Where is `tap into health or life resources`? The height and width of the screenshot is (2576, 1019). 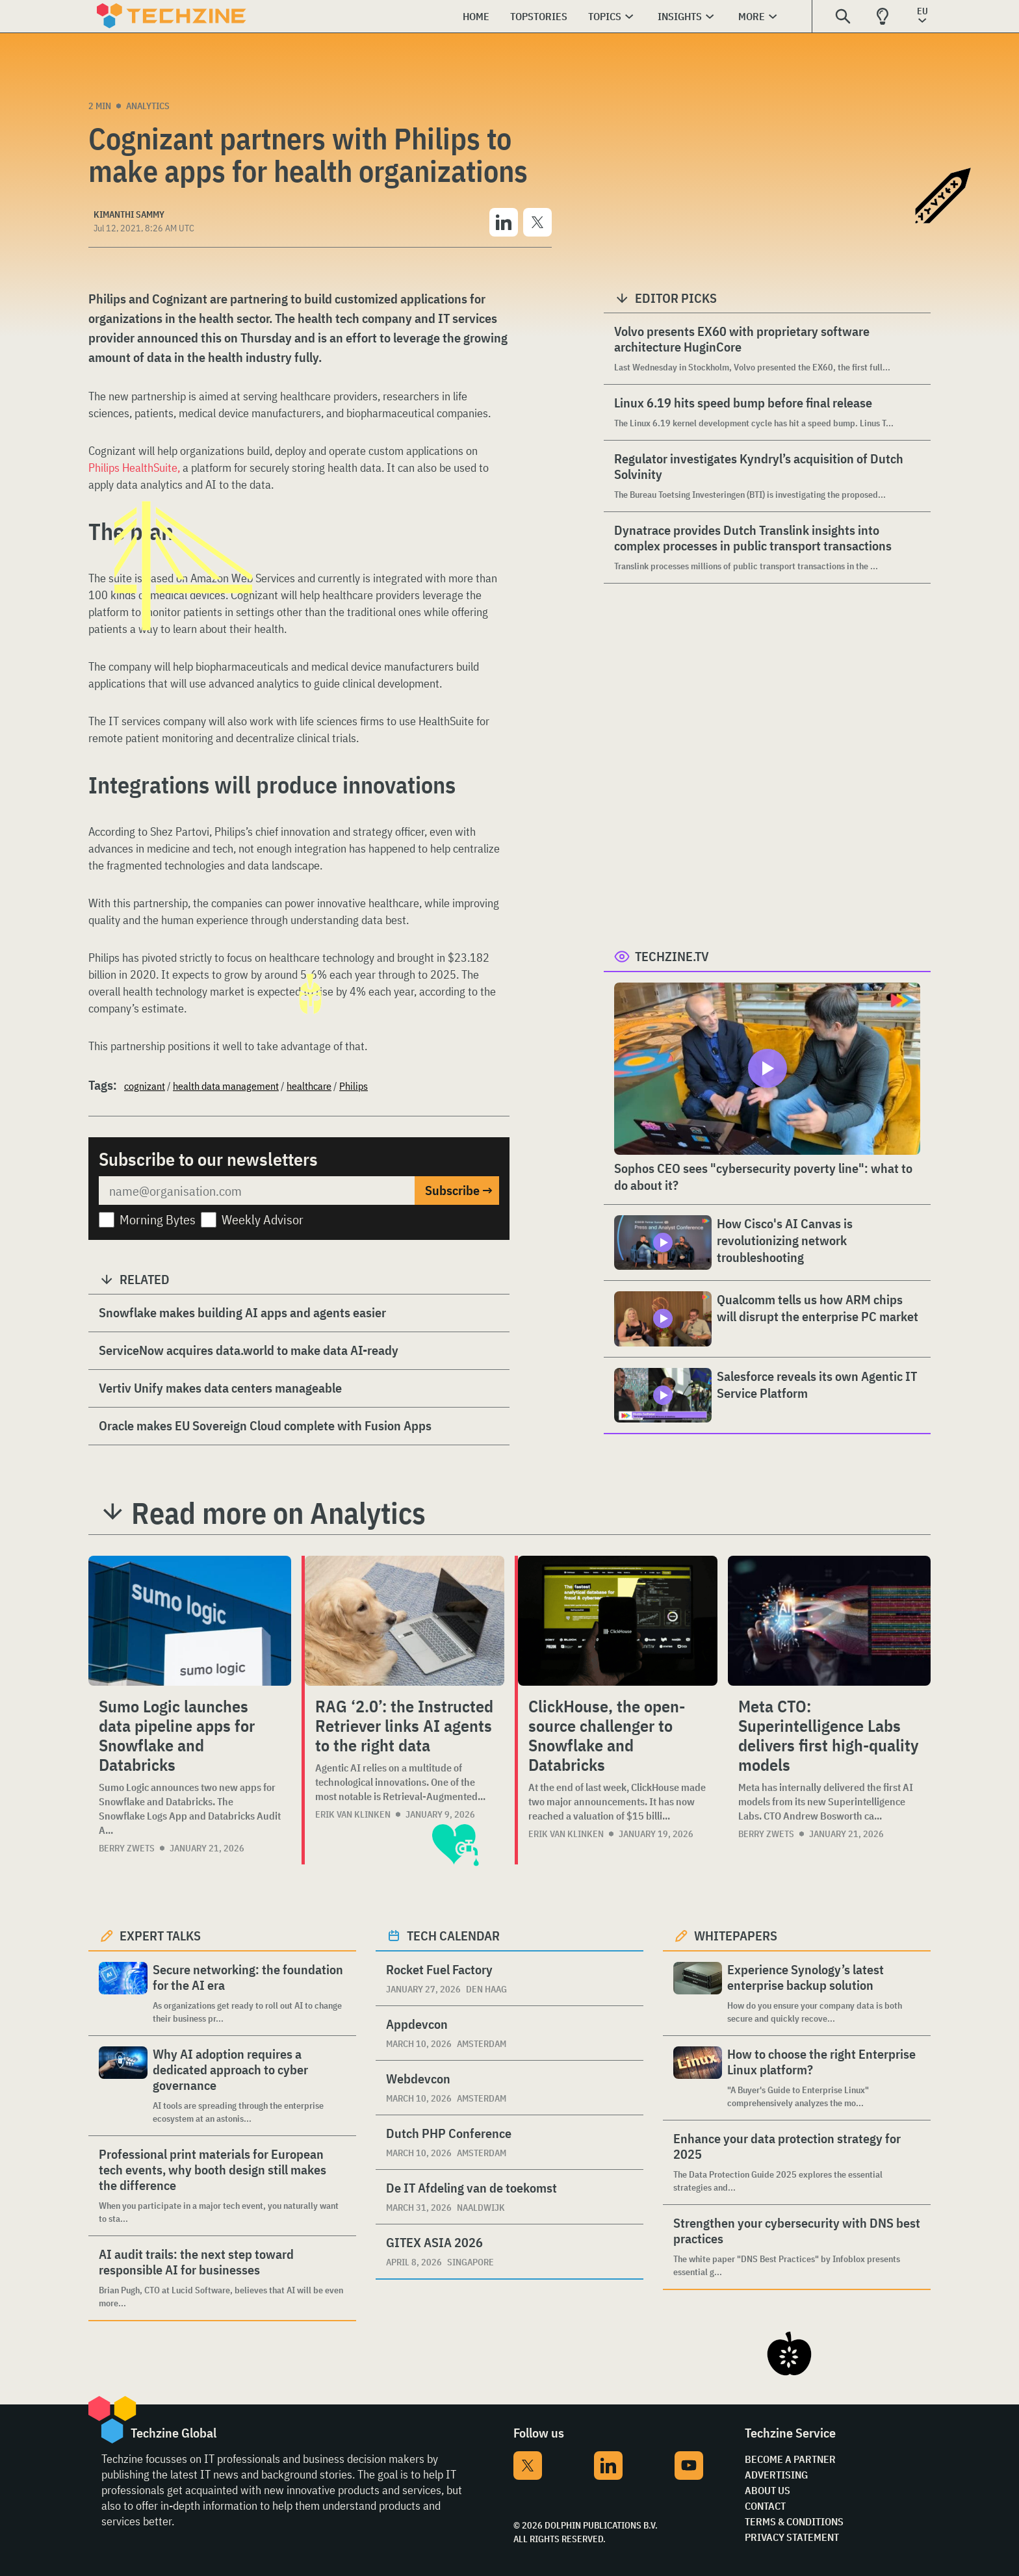 tap into health or life resources is located at coordinates (456, 1843).